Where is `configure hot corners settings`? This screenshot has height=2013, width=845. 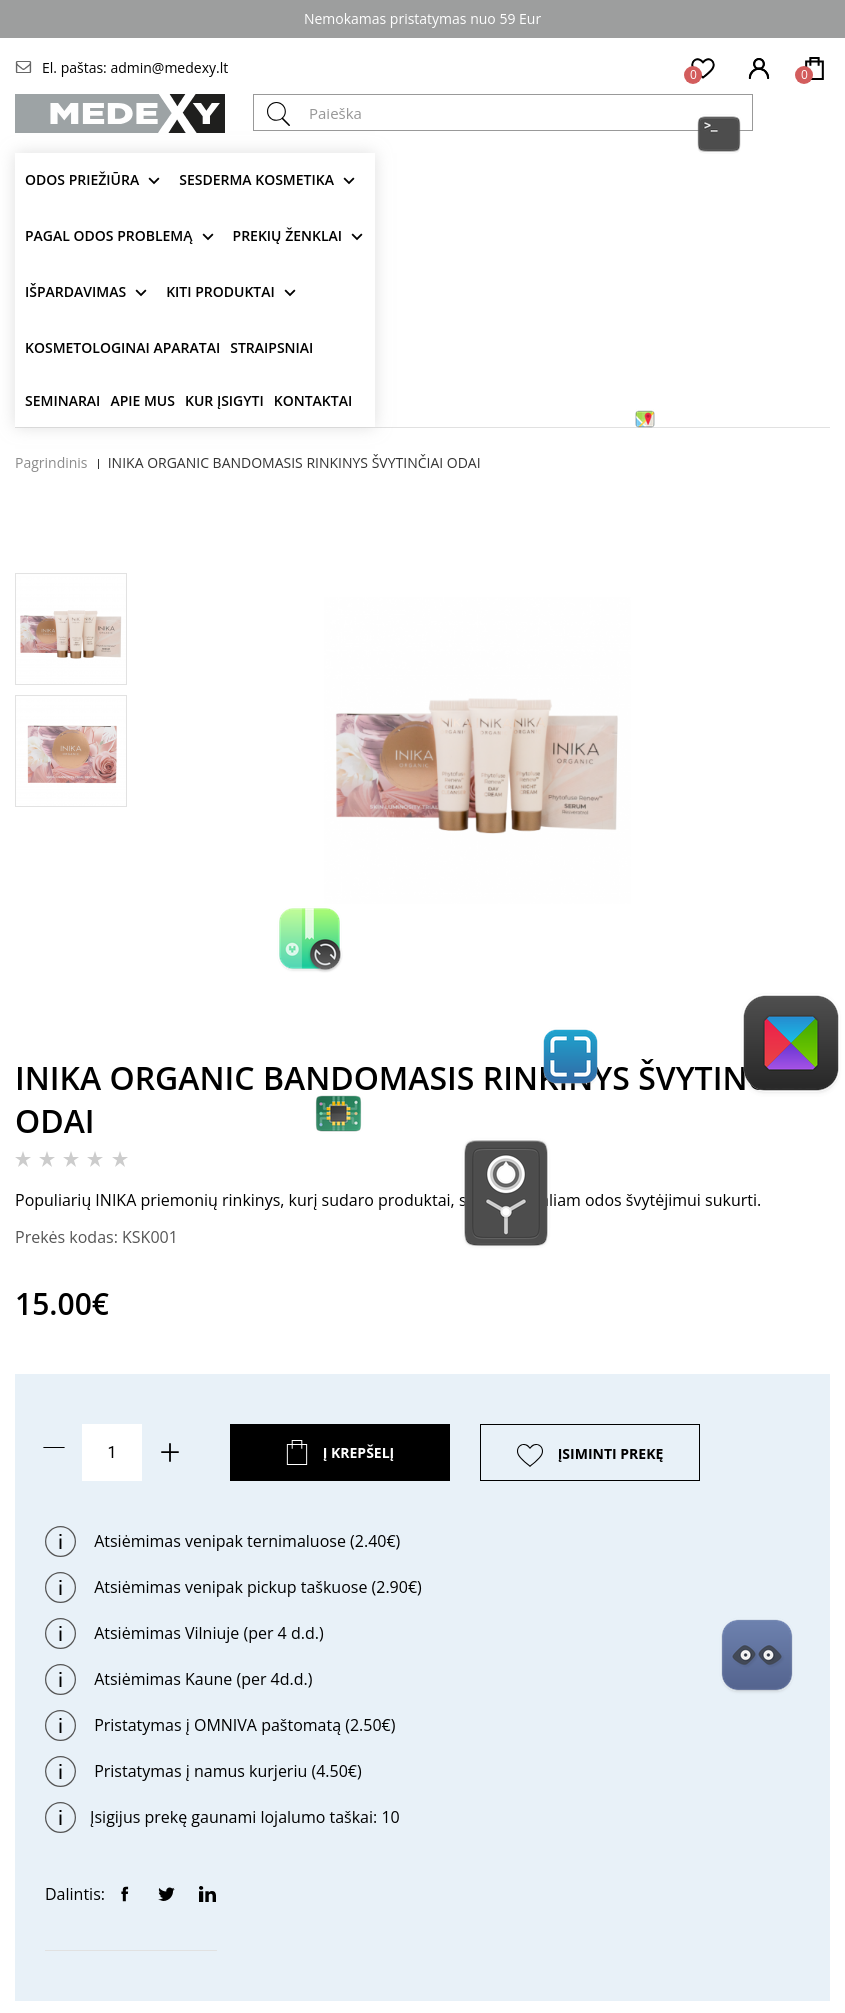
configure hot corners settings is located at coordinates (570, 1056).